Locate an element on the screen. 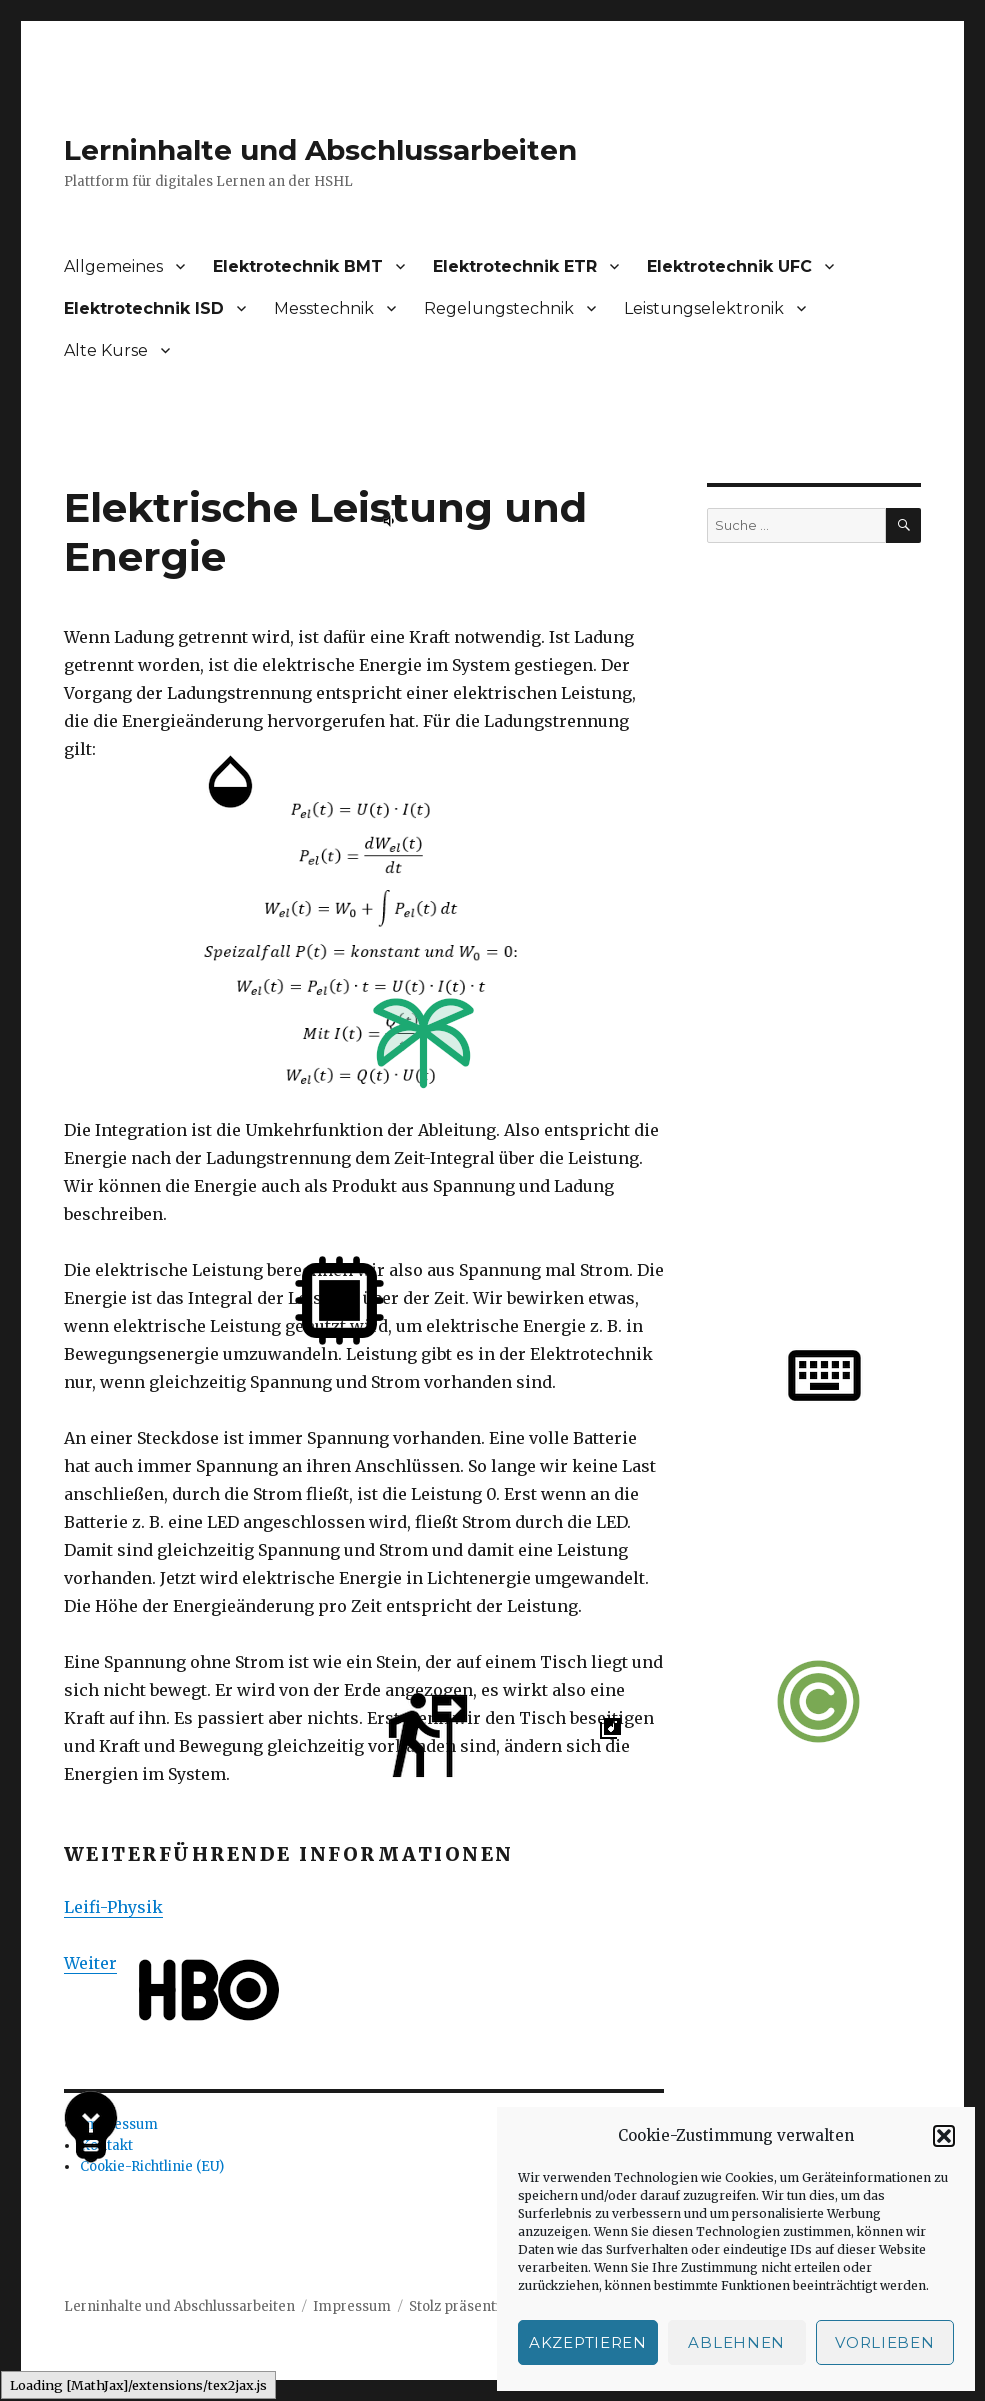  access your music library is located at coordinates (610, 1728).